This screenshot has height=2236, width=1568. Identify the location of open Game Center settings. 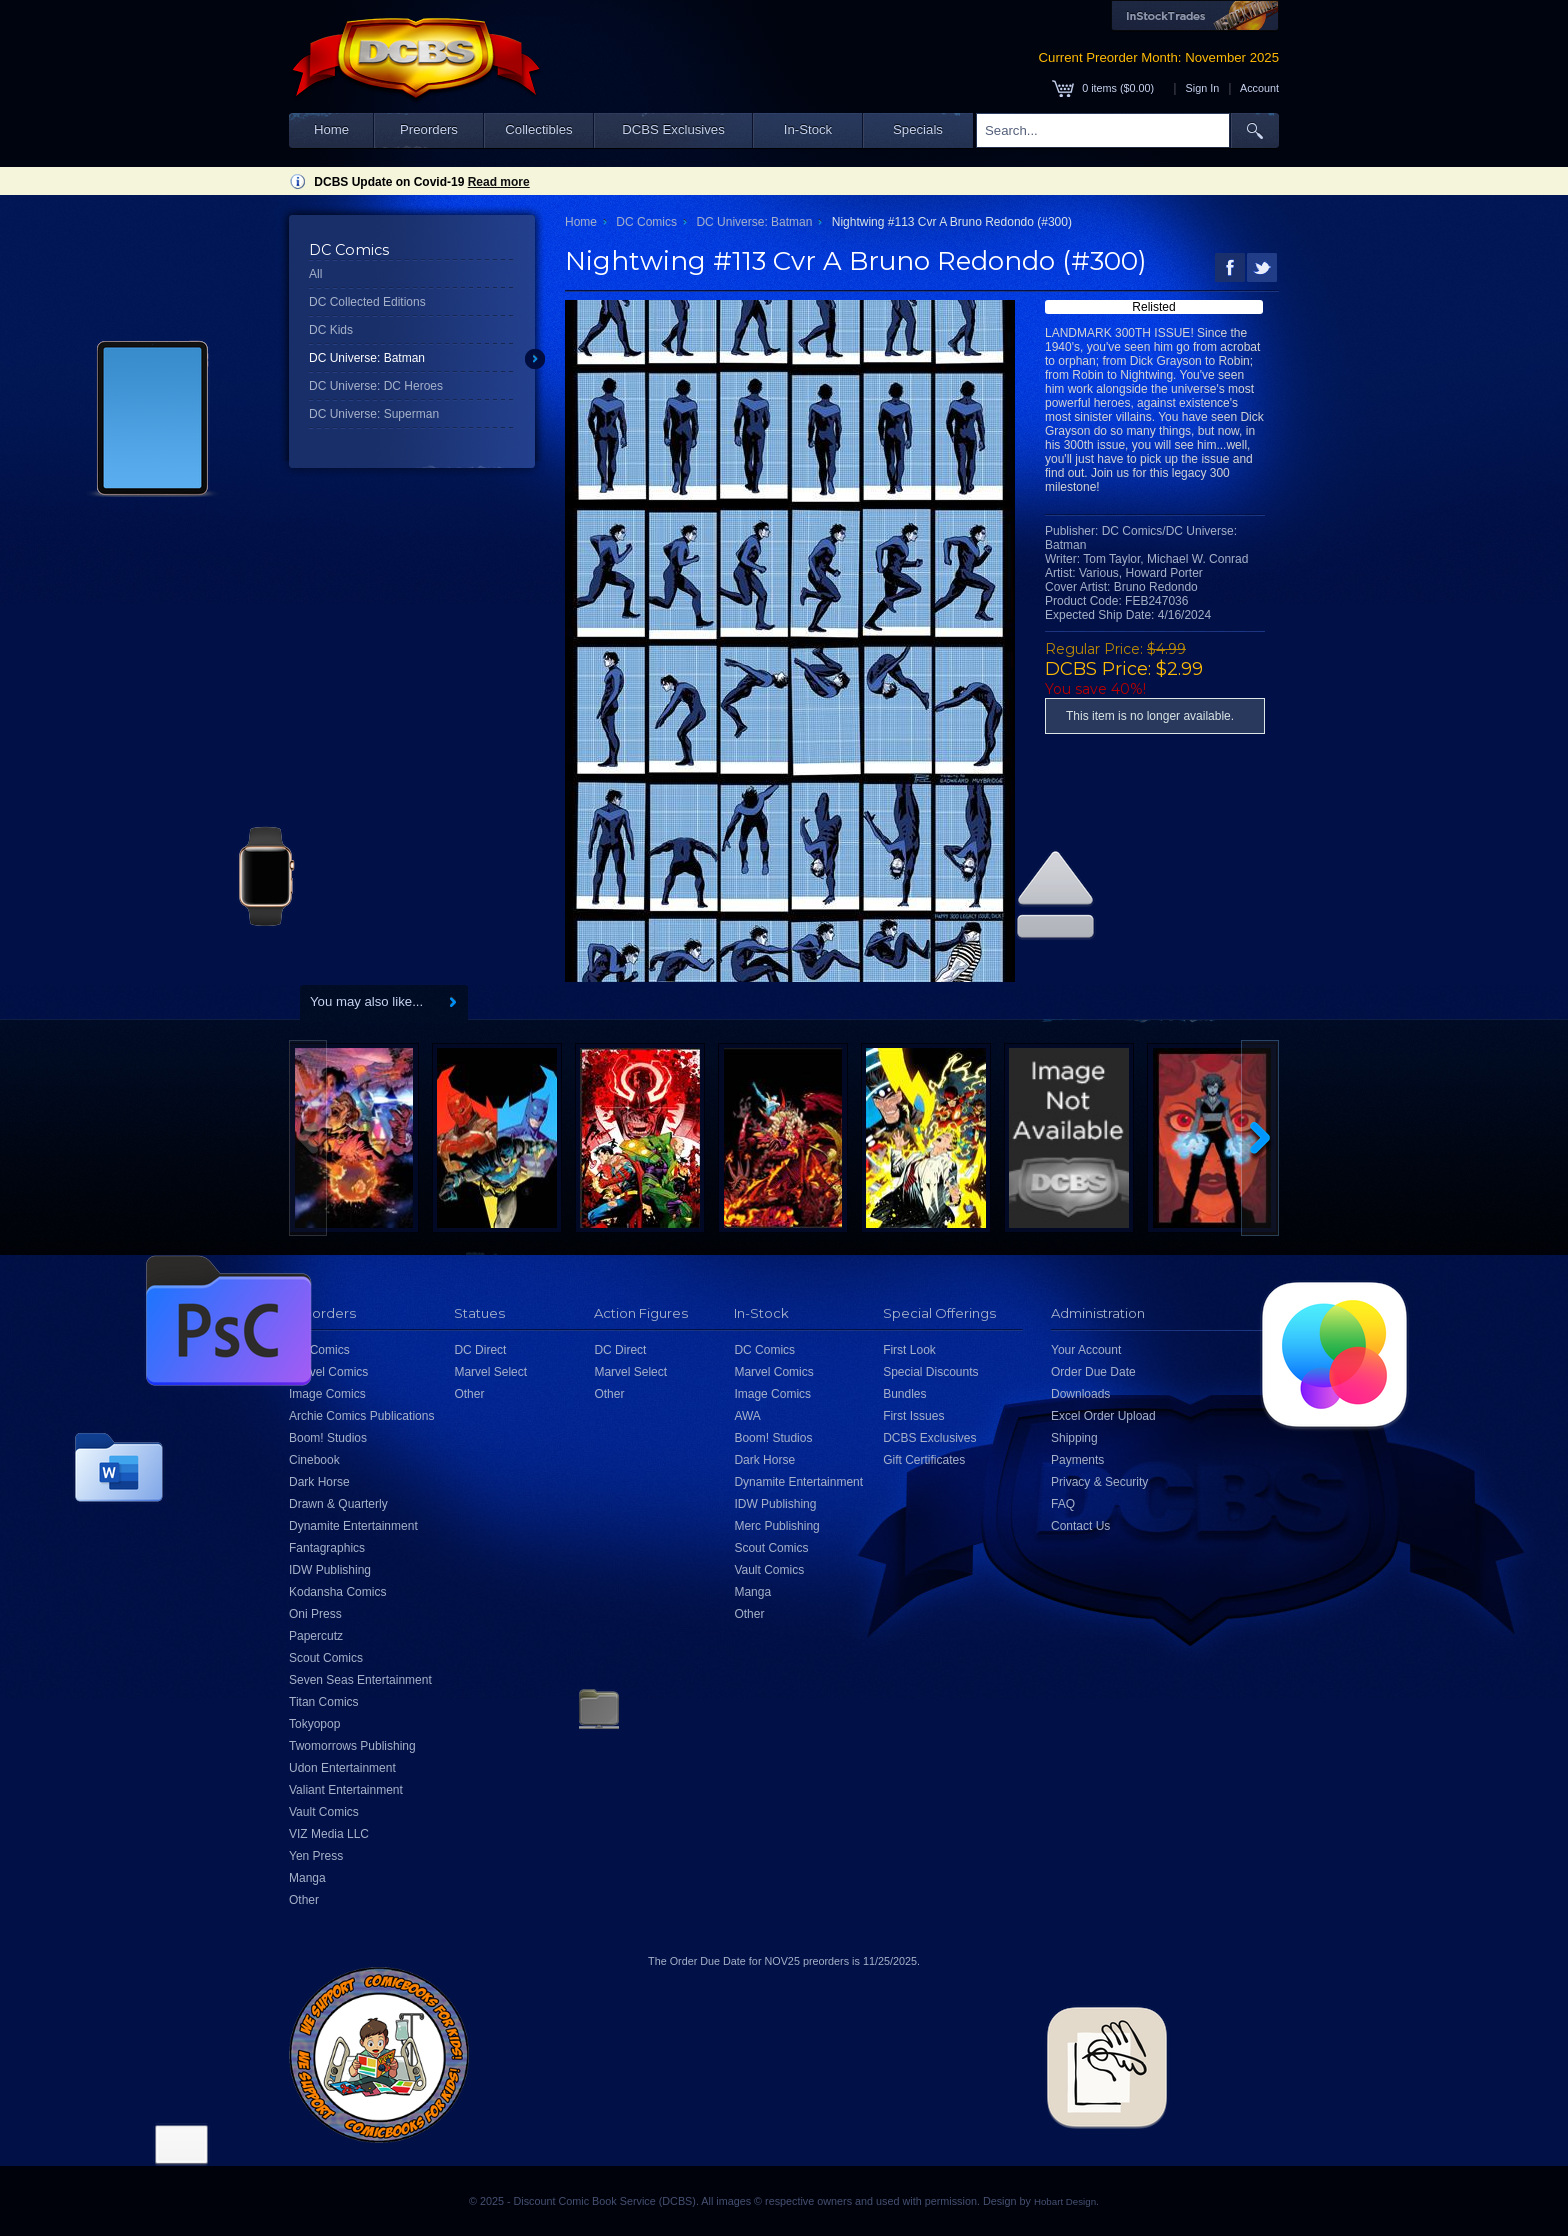
(1334, 1354).